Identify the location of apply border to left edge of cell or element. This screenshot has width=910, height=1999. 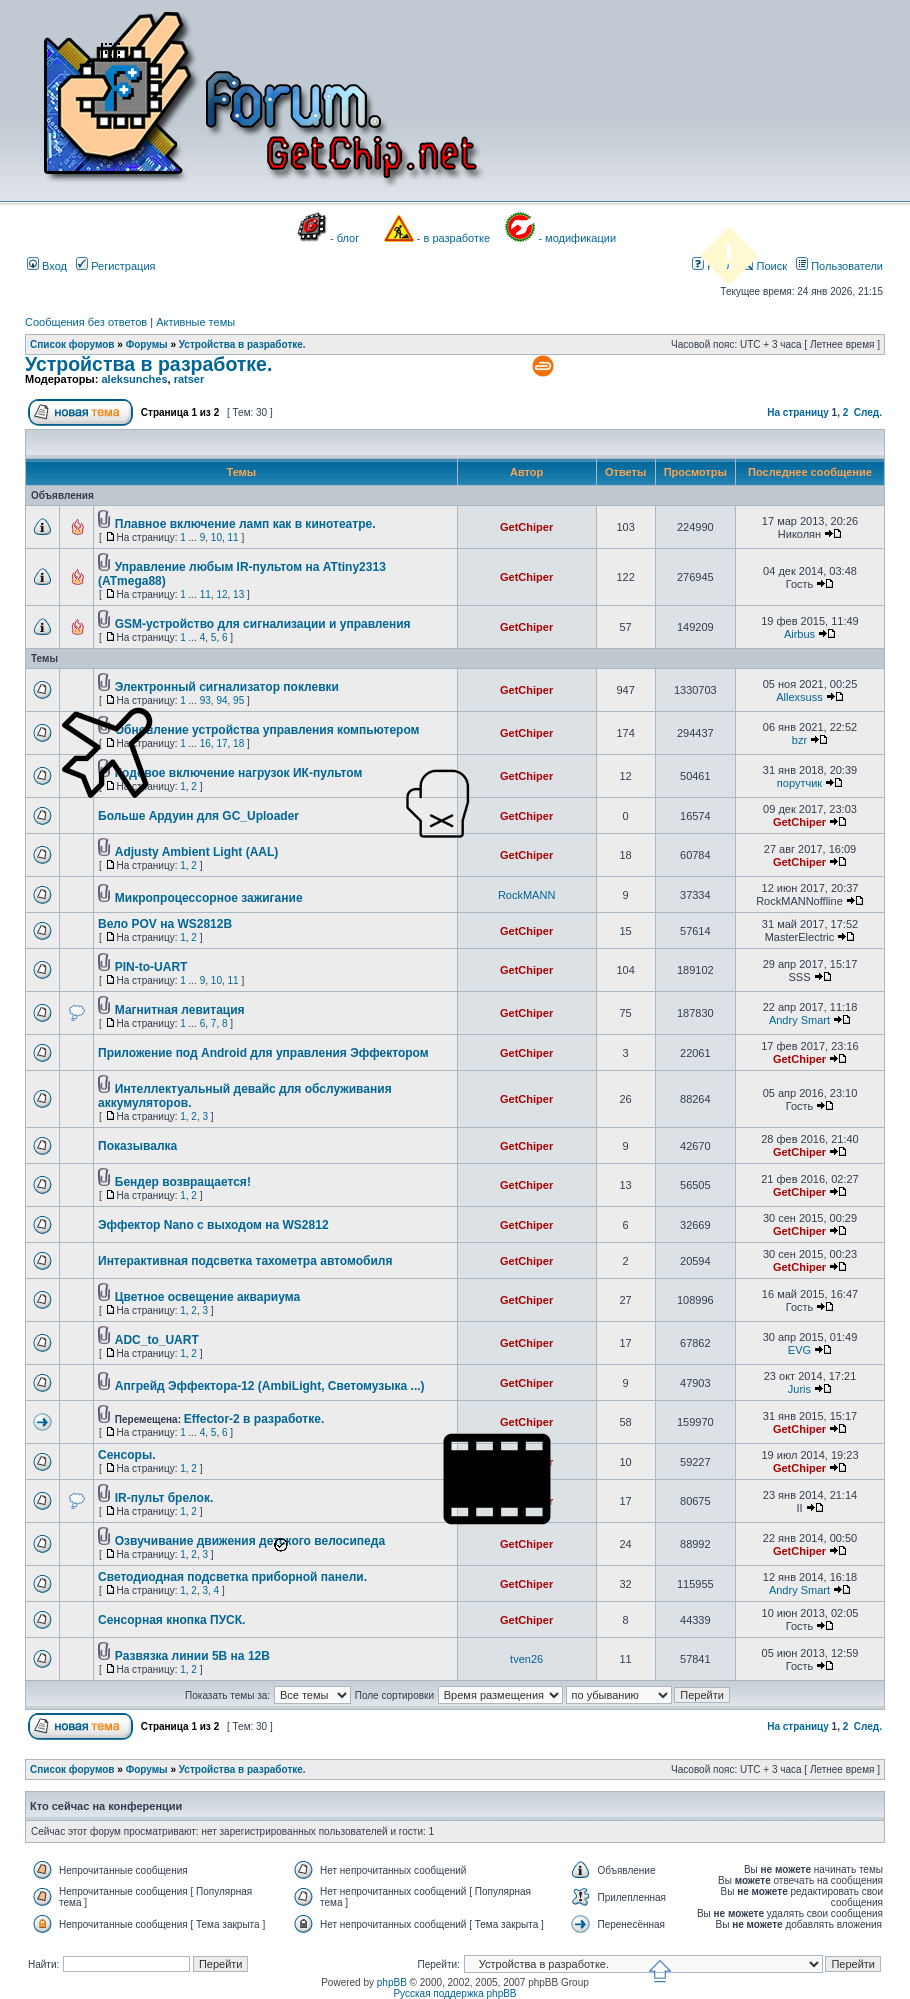
(110, 52).